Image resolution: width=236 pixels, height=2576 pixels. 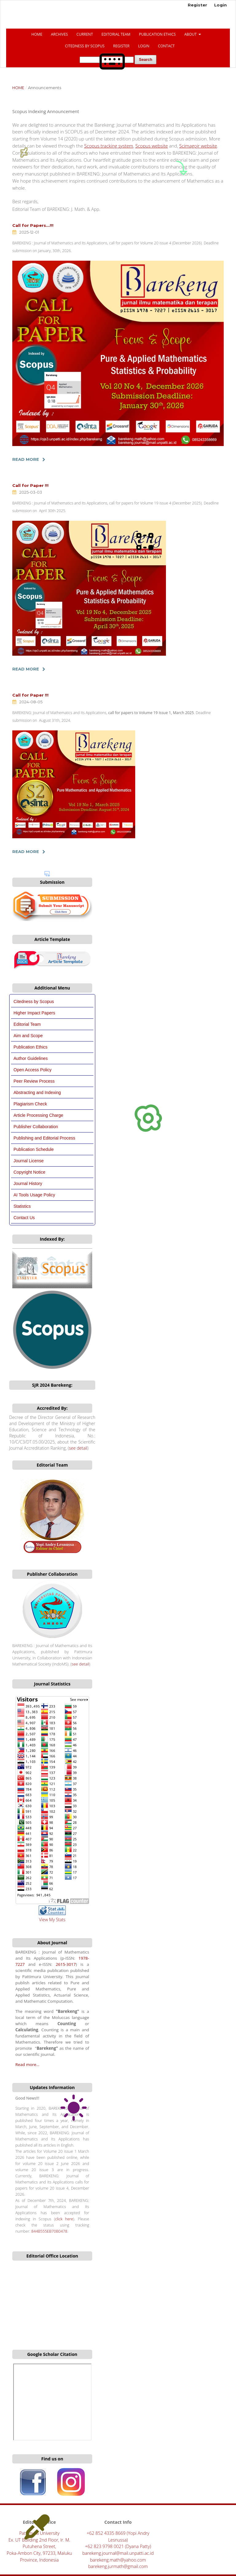 What do you see at coordinates (182, 168) in the screenshot?
I see `navigate to the next item below` at bounding box center [182, 168].